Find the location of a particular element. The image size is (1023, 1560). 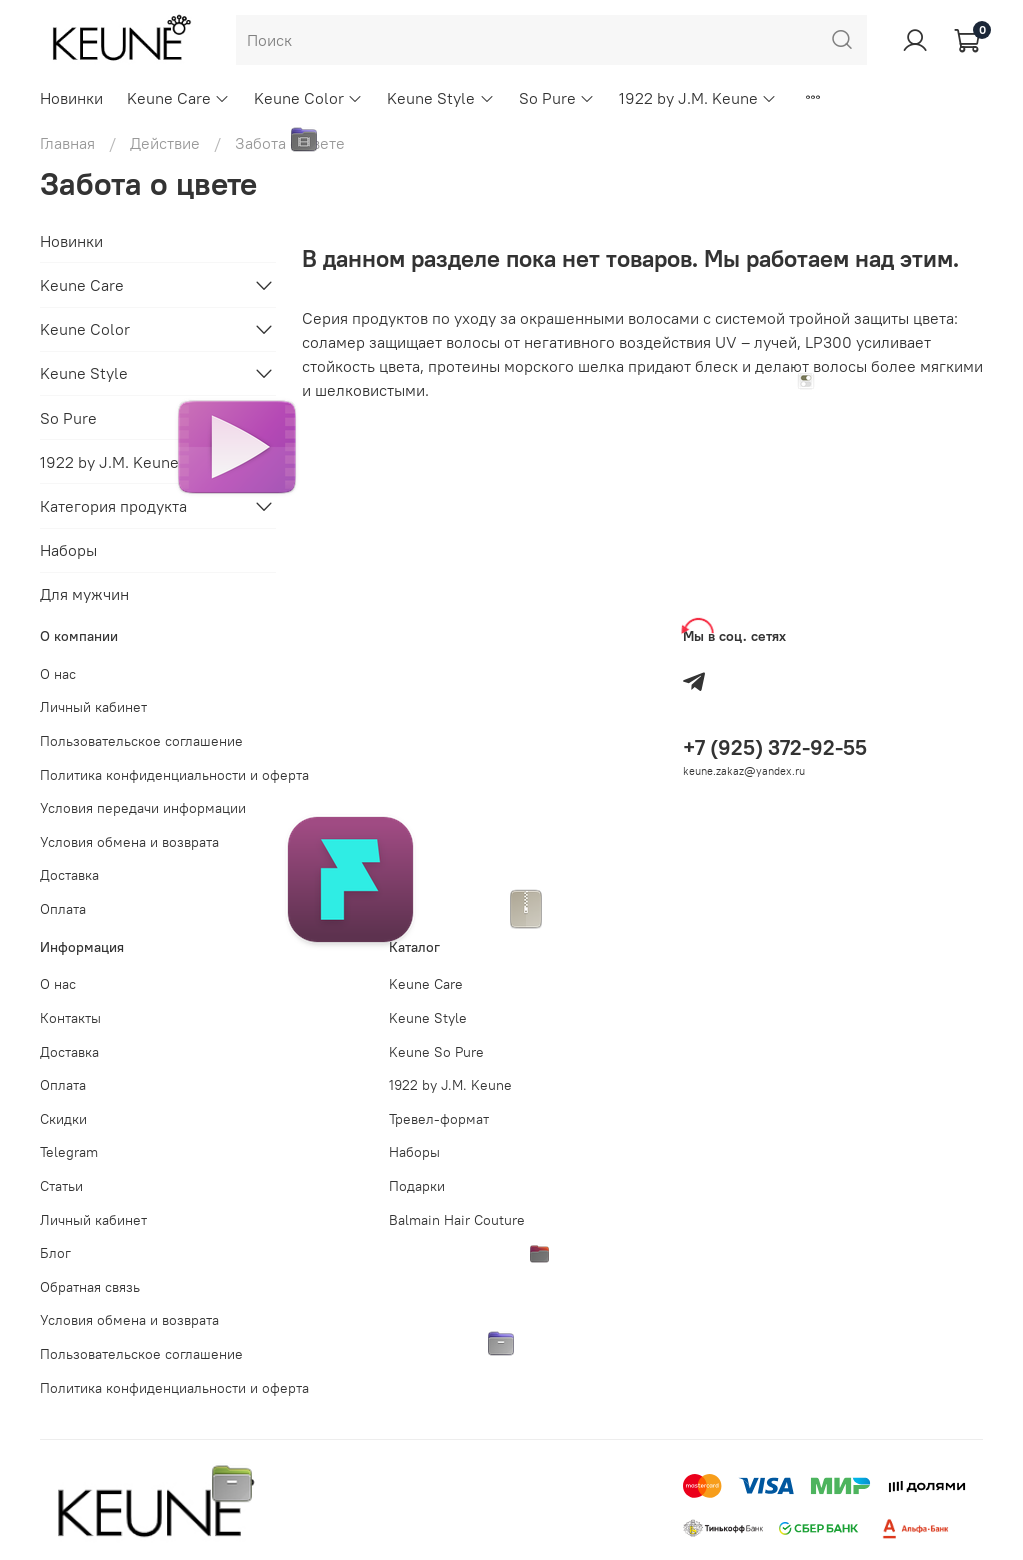

open the nautilus file manager is located at coordinates (232, 1483).